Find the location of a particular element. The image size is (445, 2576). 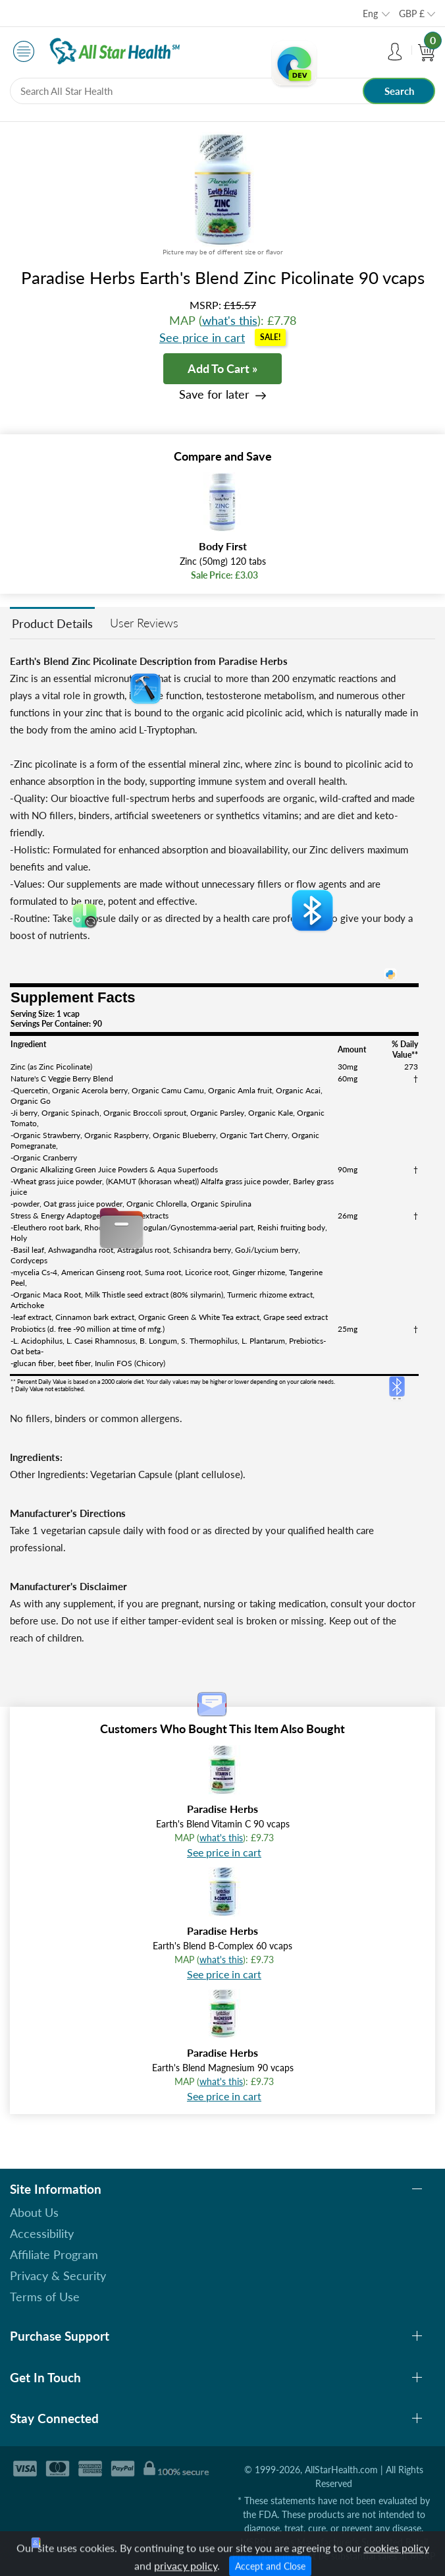

open the Python programming environment is located at coordinates (390, 975).